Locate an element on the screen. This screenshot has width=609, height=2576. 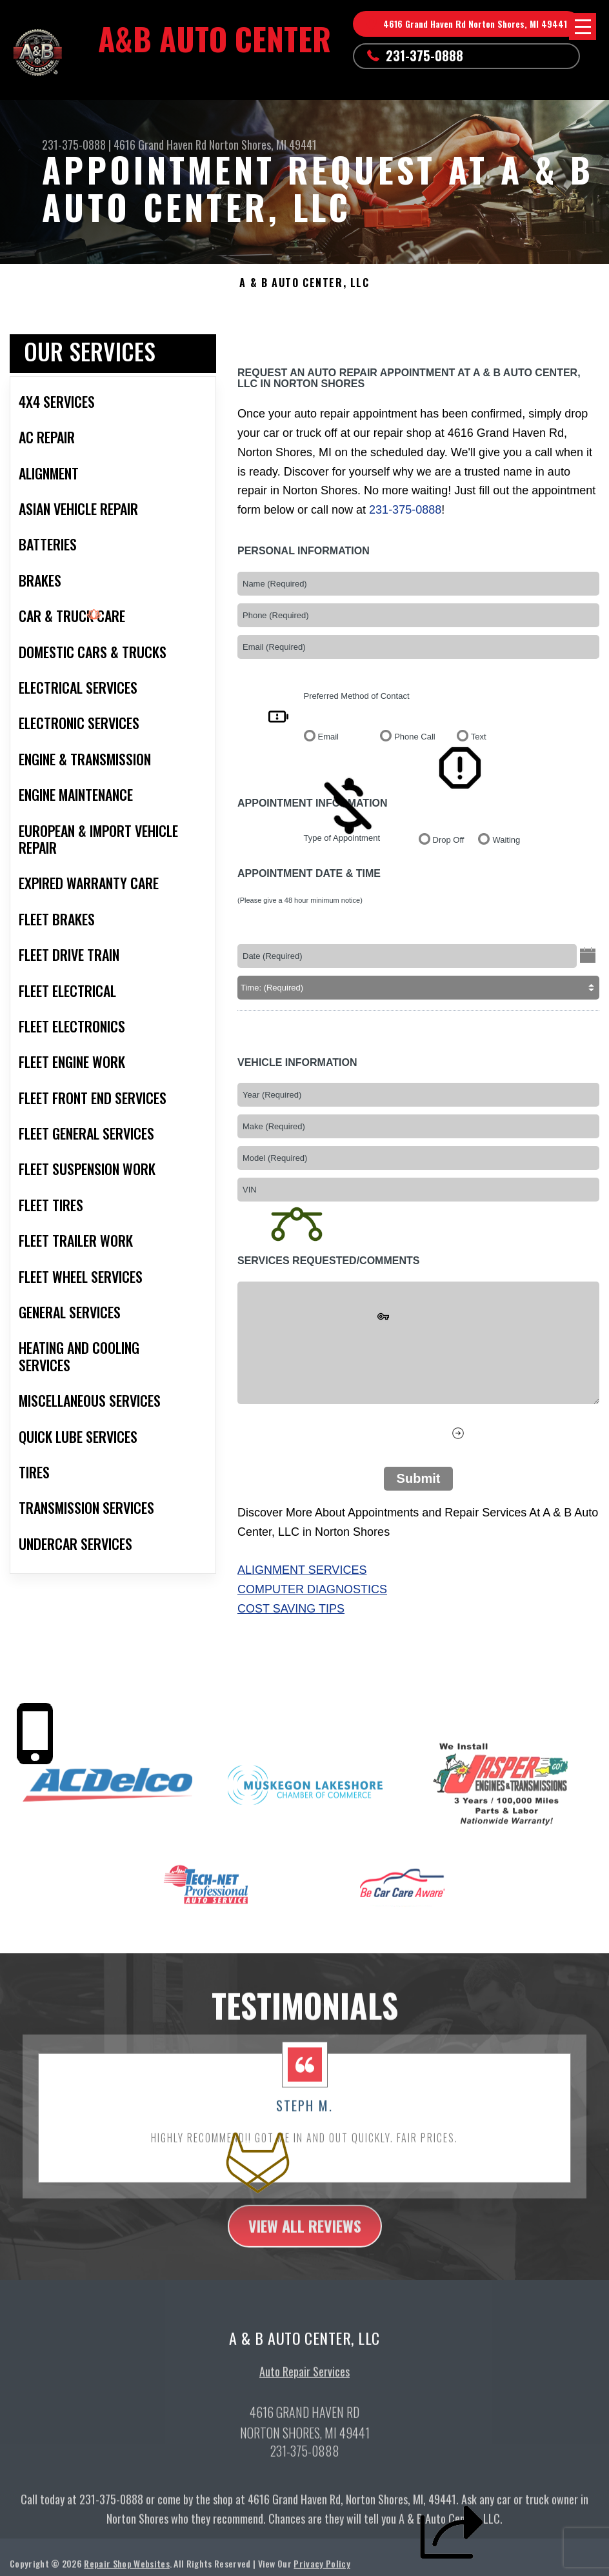
link to gitlab repository is located at coordinates (257, 2161).